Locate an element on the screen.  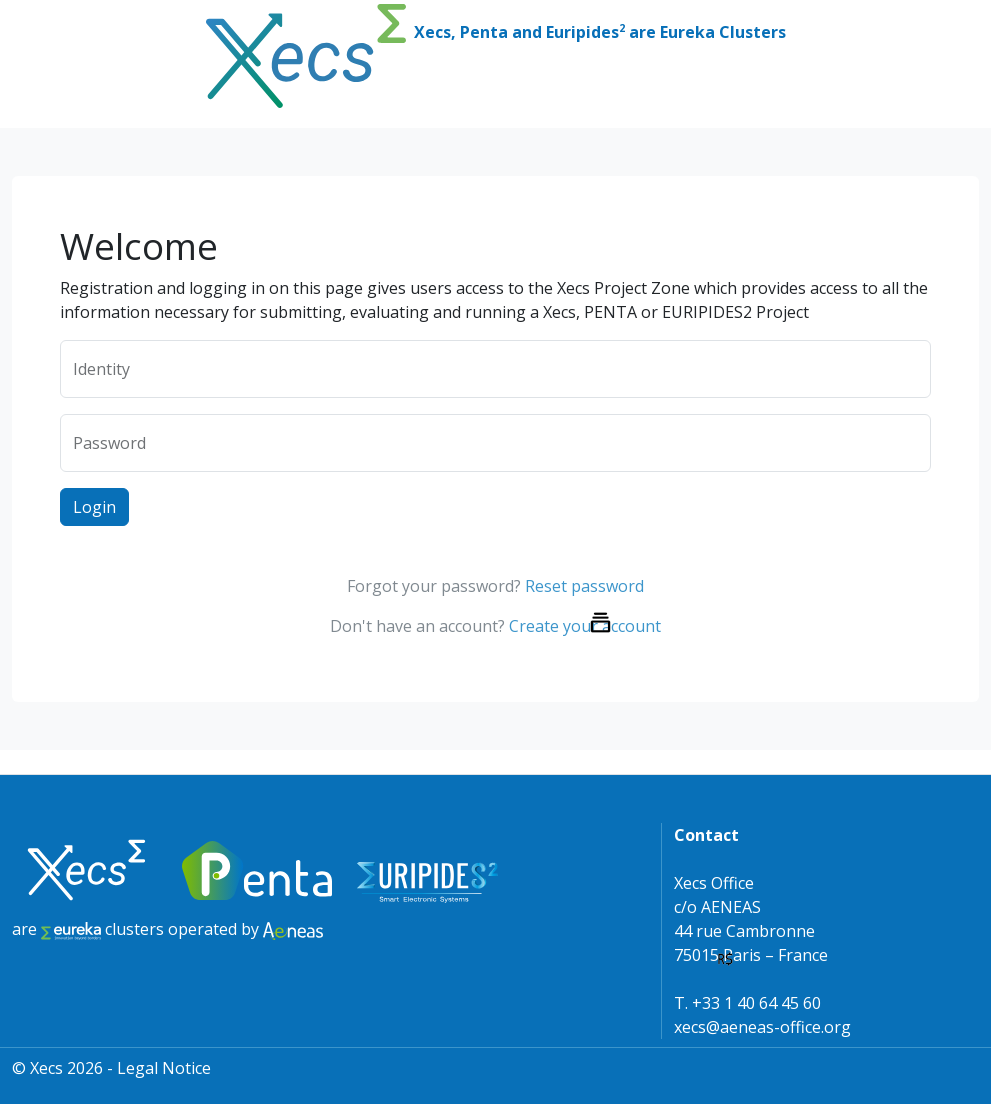
indicates Brazilian real currency is located at coordinates (725, 959).